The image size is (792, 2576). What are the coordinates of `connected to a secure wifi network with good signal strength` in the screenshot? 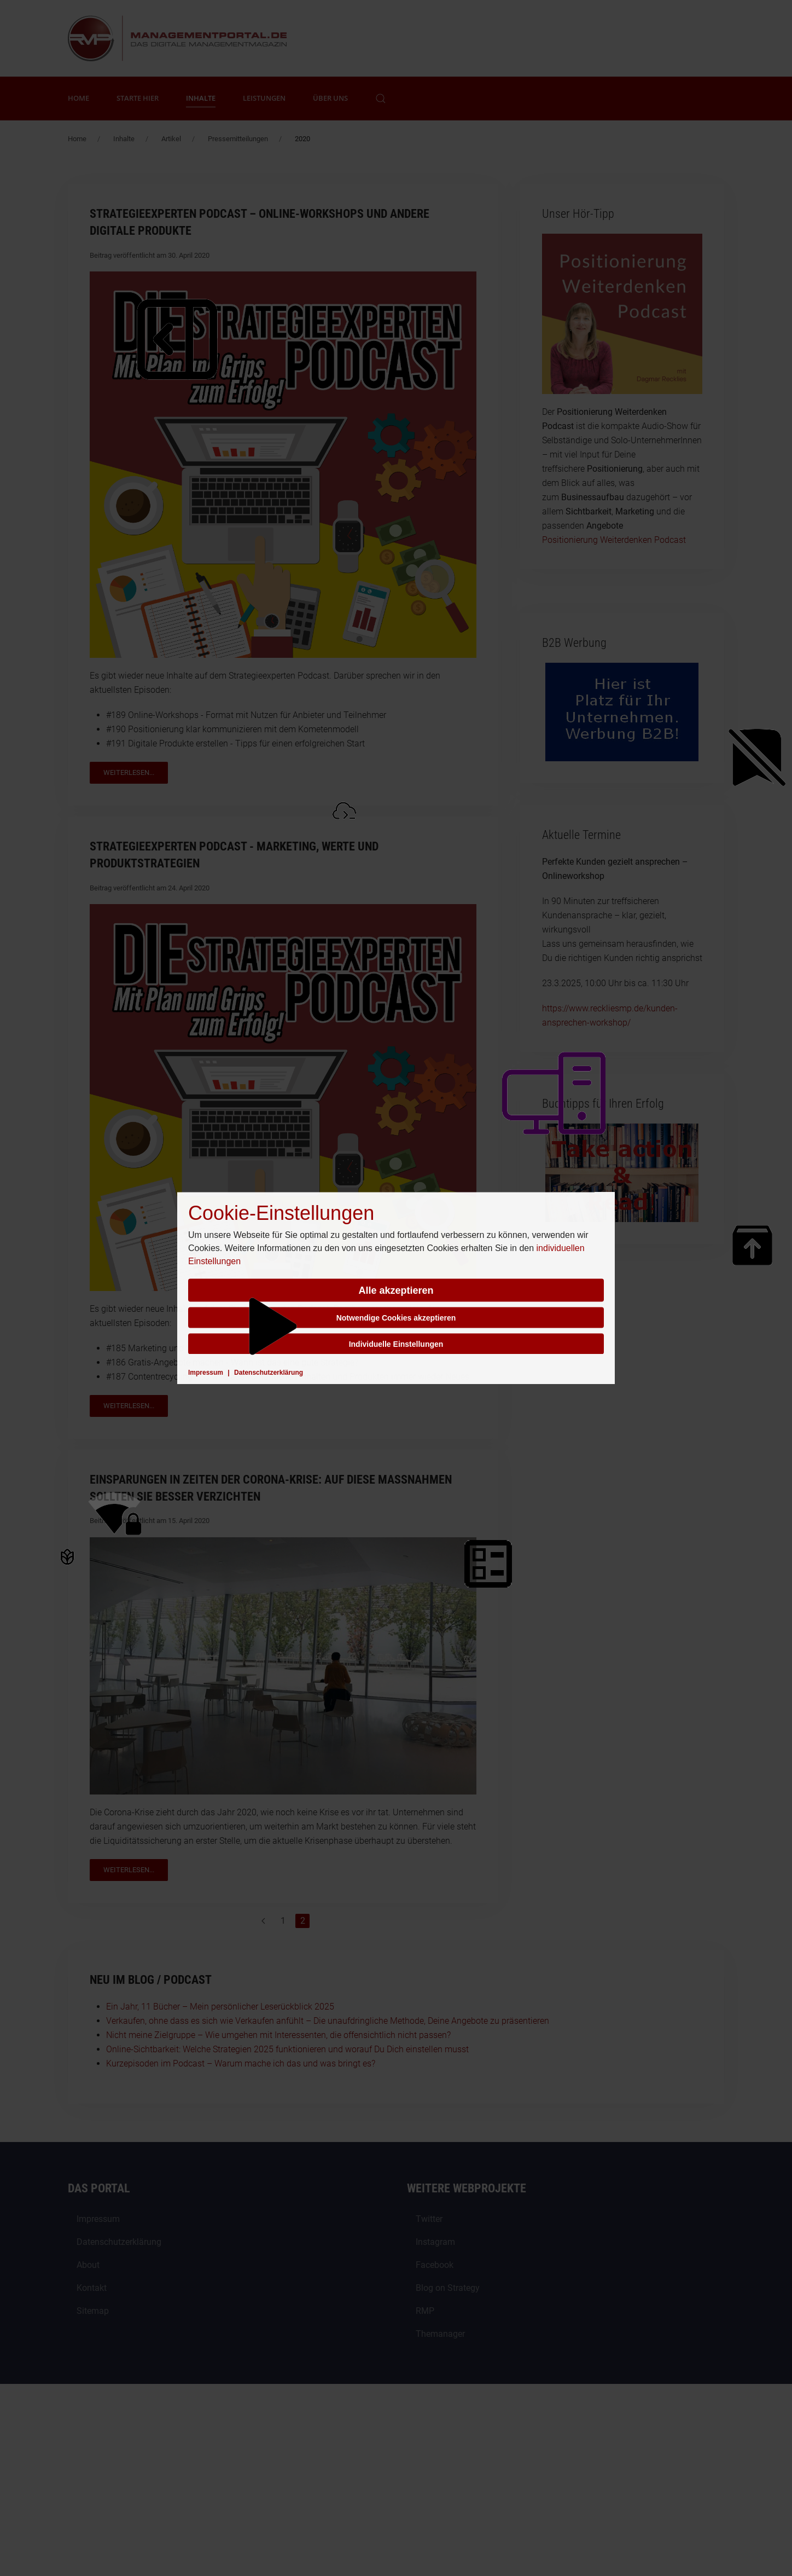 It's located at (114, 1513).